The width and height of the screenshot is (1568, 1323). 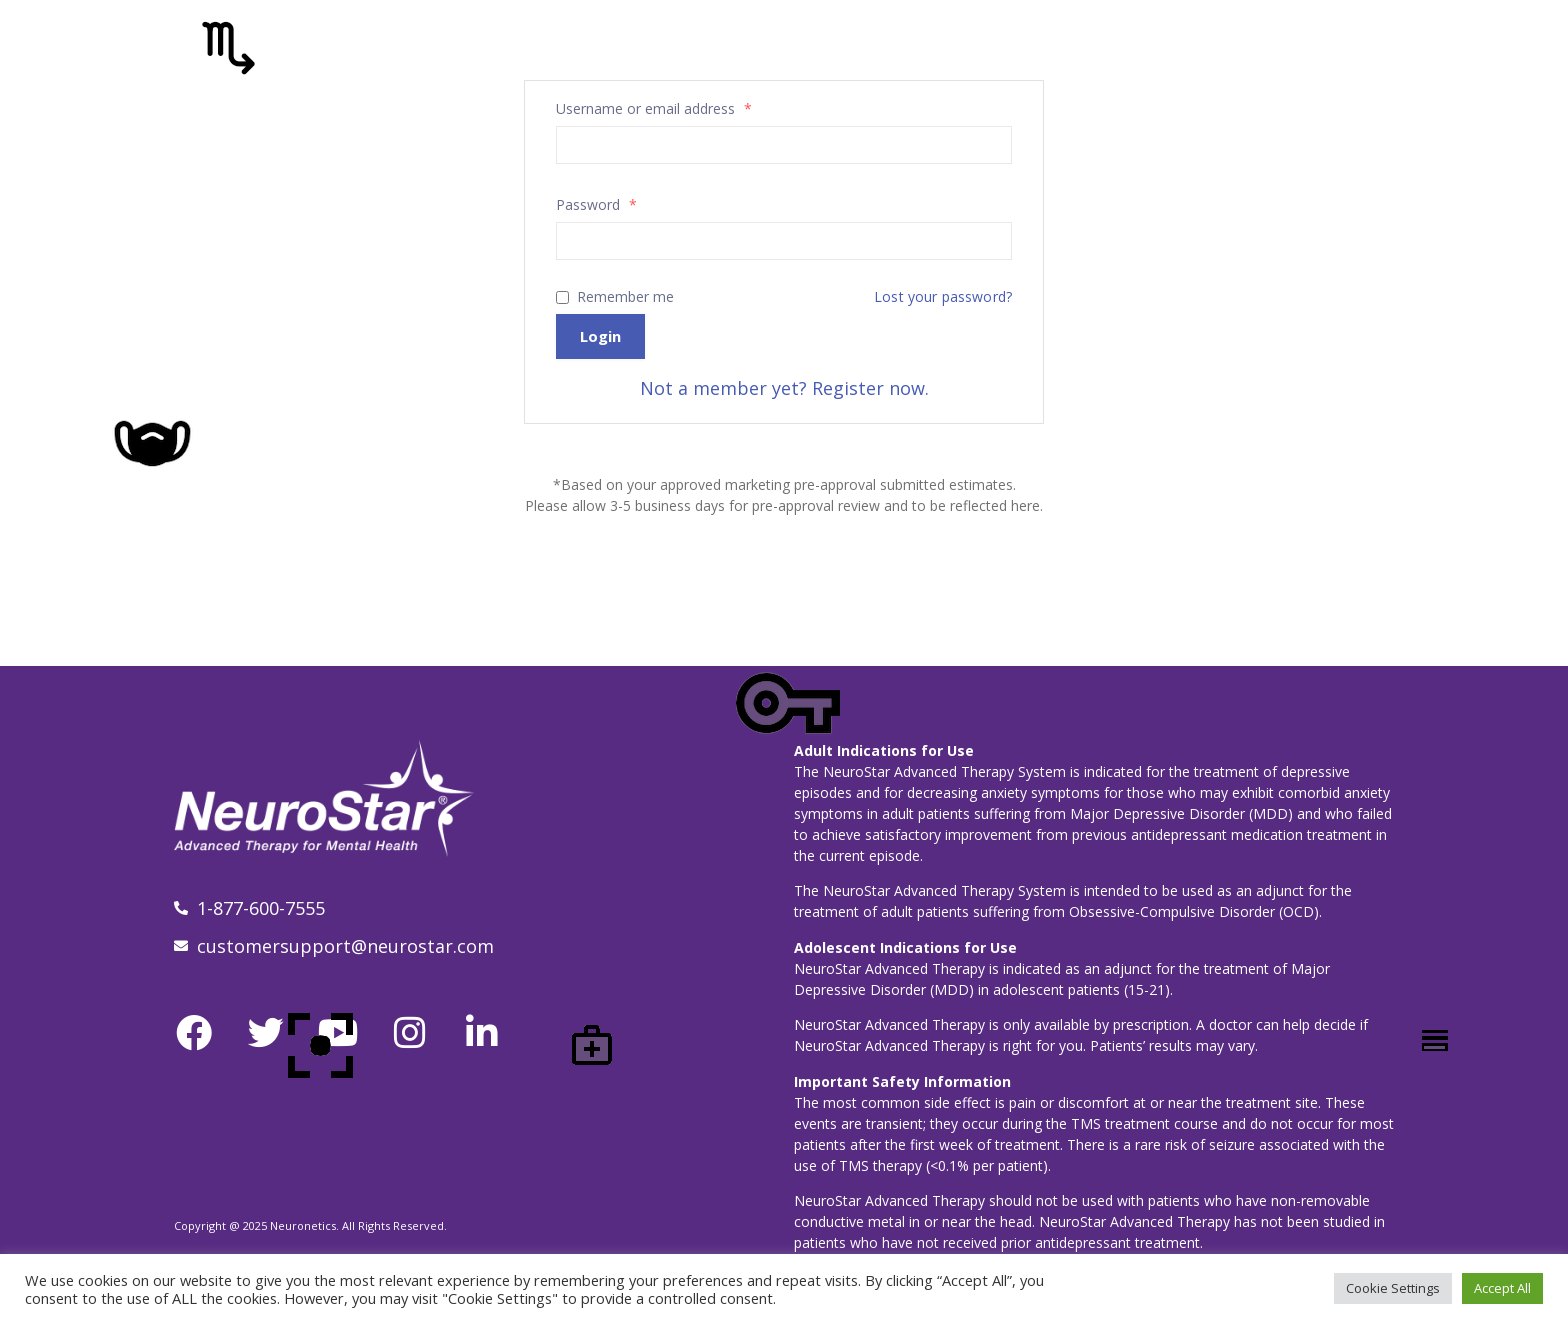 What do you see at coordinates (152, 443) in the screenshot?
I see `indicates mask required or health safety guidelines` at bounding box center [152, 443].